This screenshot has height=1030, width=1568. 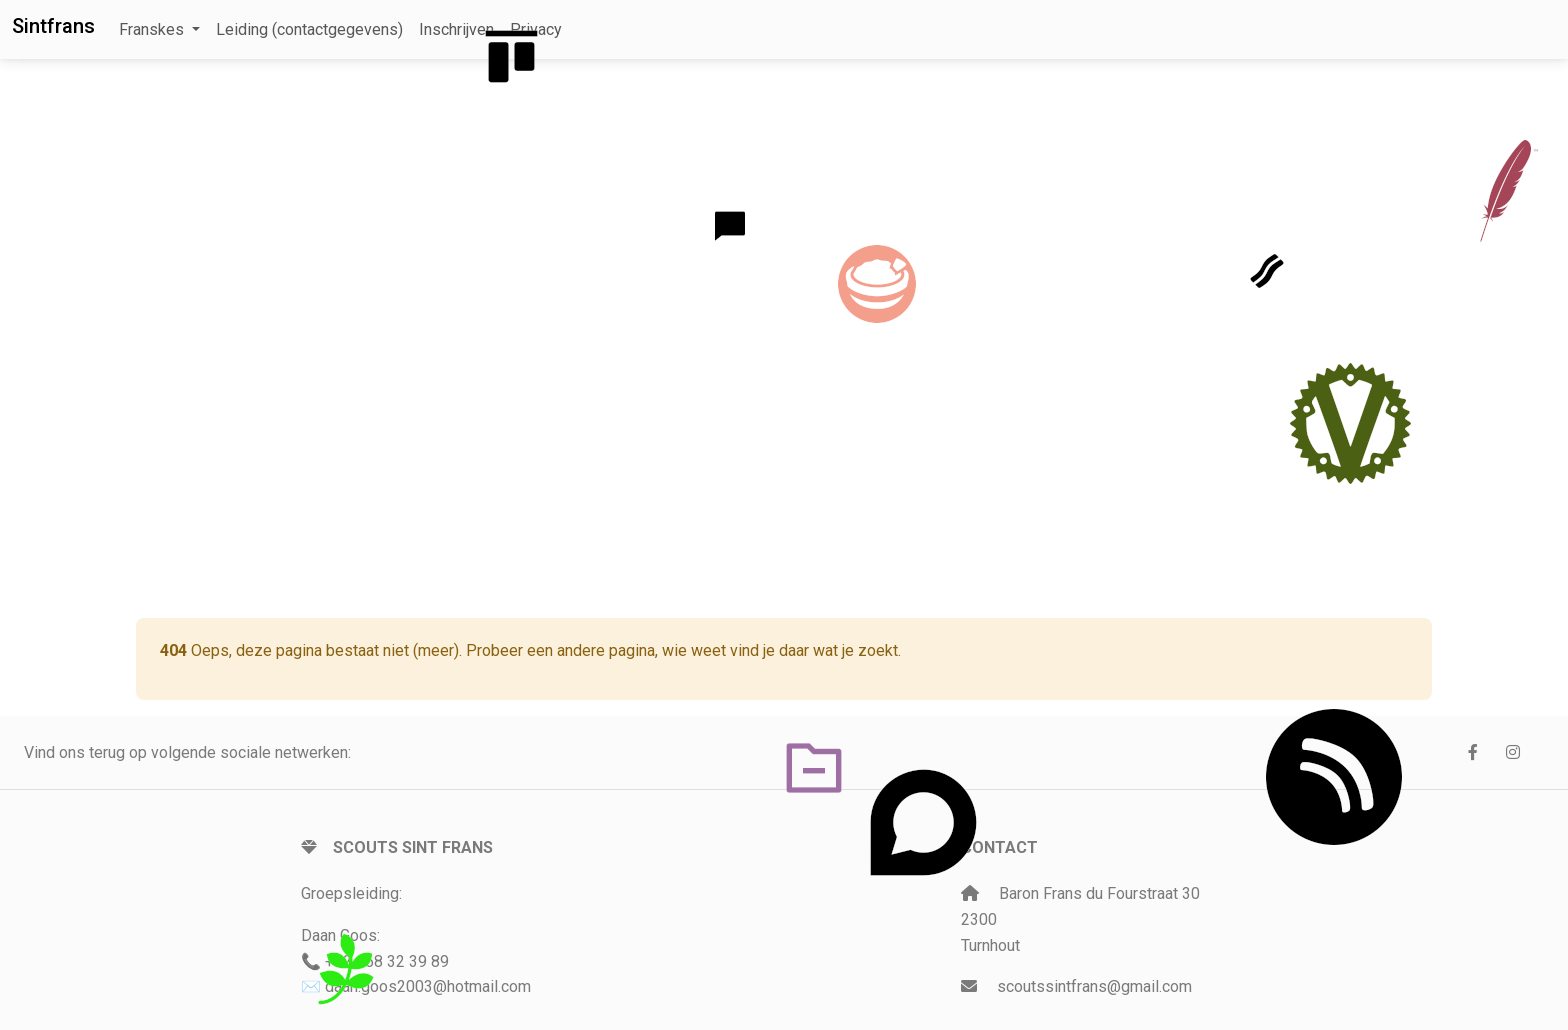 What do you see at coordinates (1267, 271) in the screenshot?
I see `indicates bacon or breakfast food option` at bounding box center [1267, 271].